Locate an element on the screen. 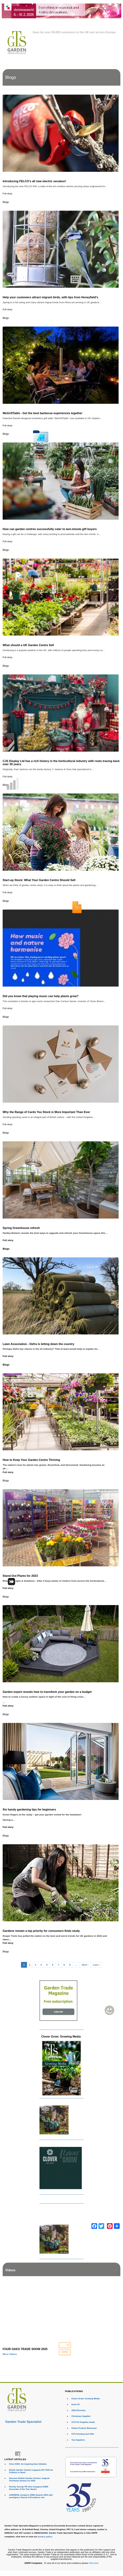 This screenshot has height=2576, width=123. insert smirking emoji in message is located at coordinates (109, 2010).